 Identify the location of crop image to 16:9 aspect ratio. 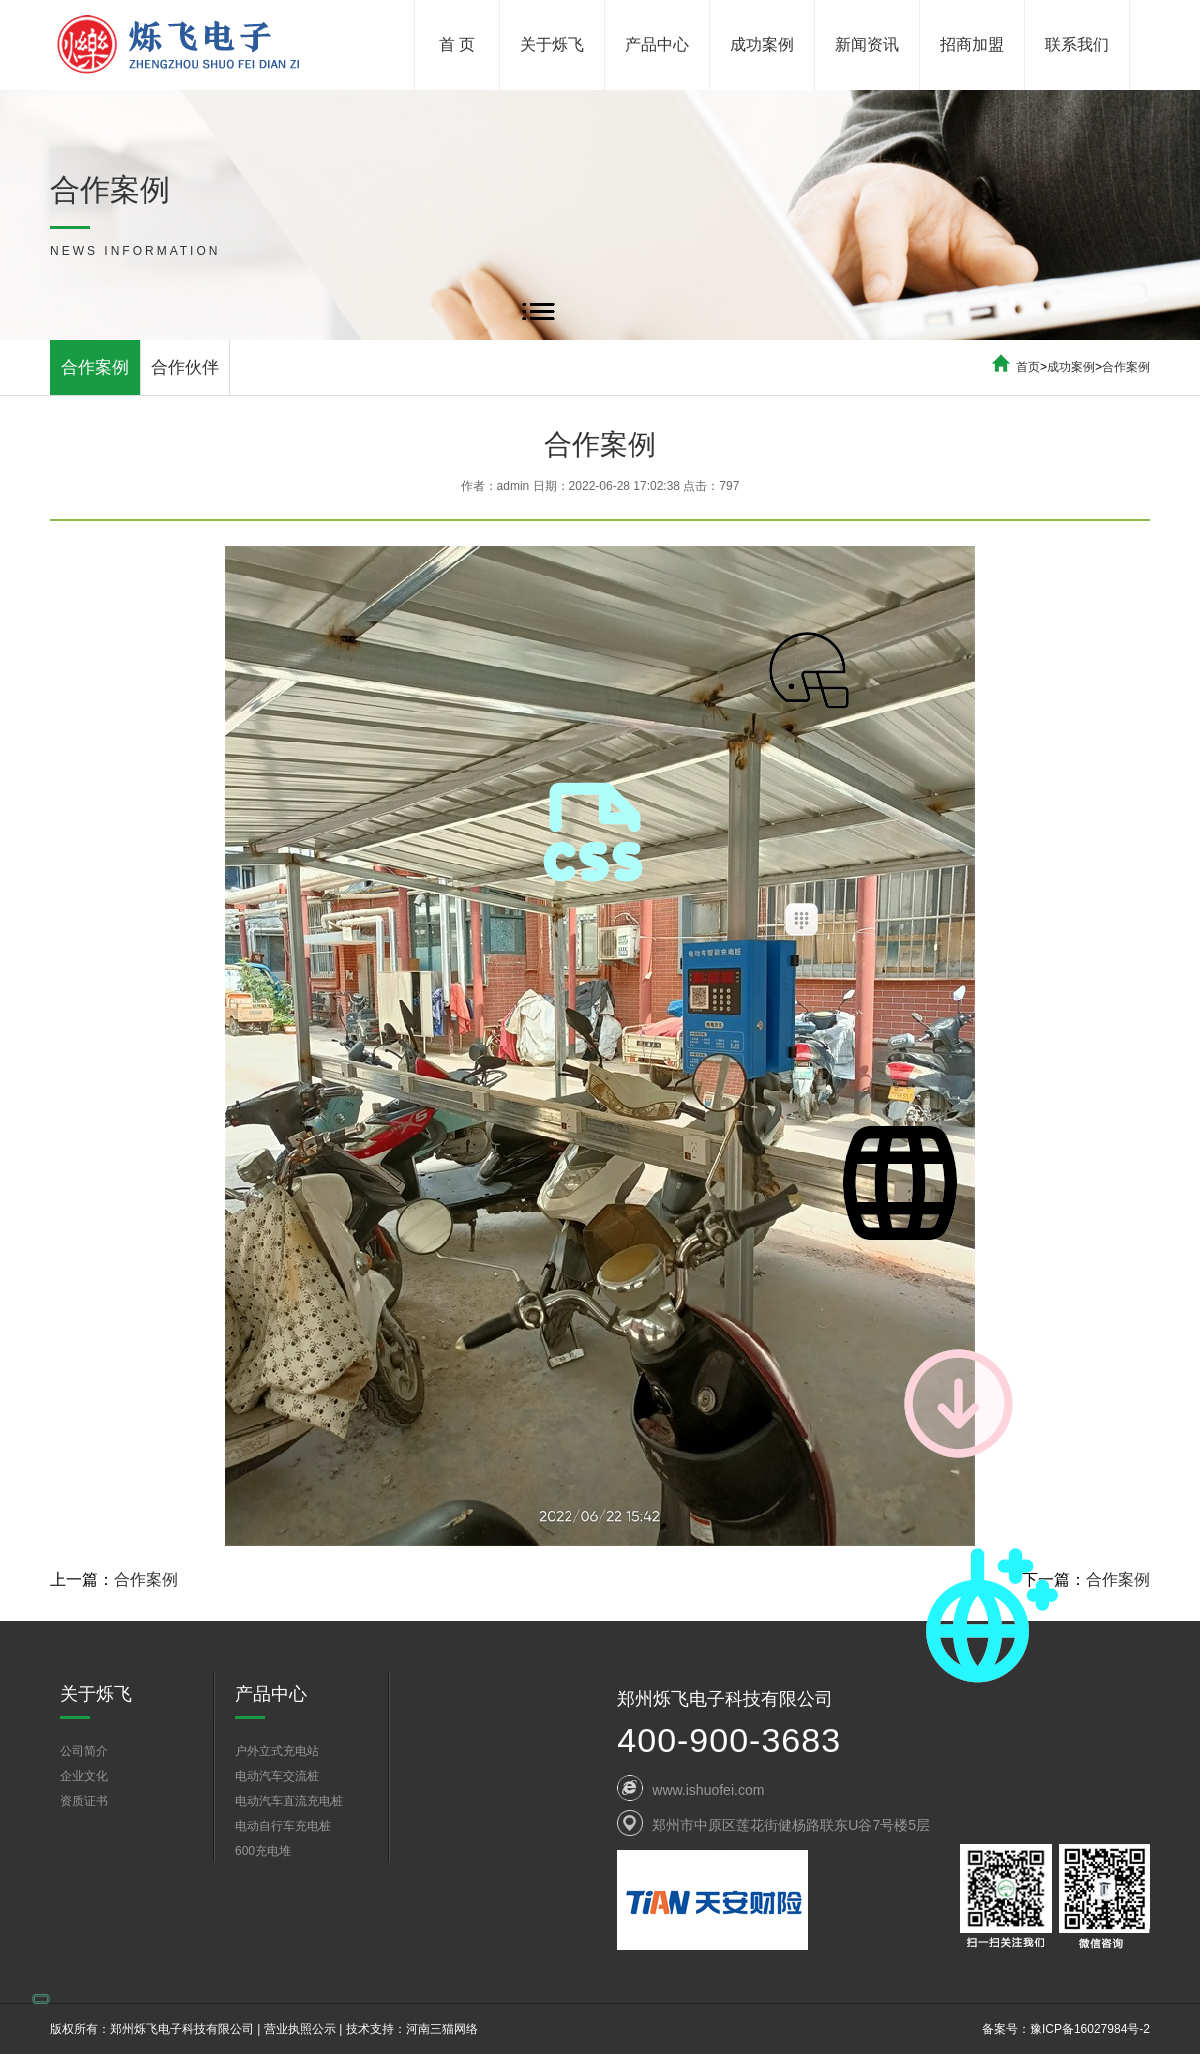
(41, 1999).